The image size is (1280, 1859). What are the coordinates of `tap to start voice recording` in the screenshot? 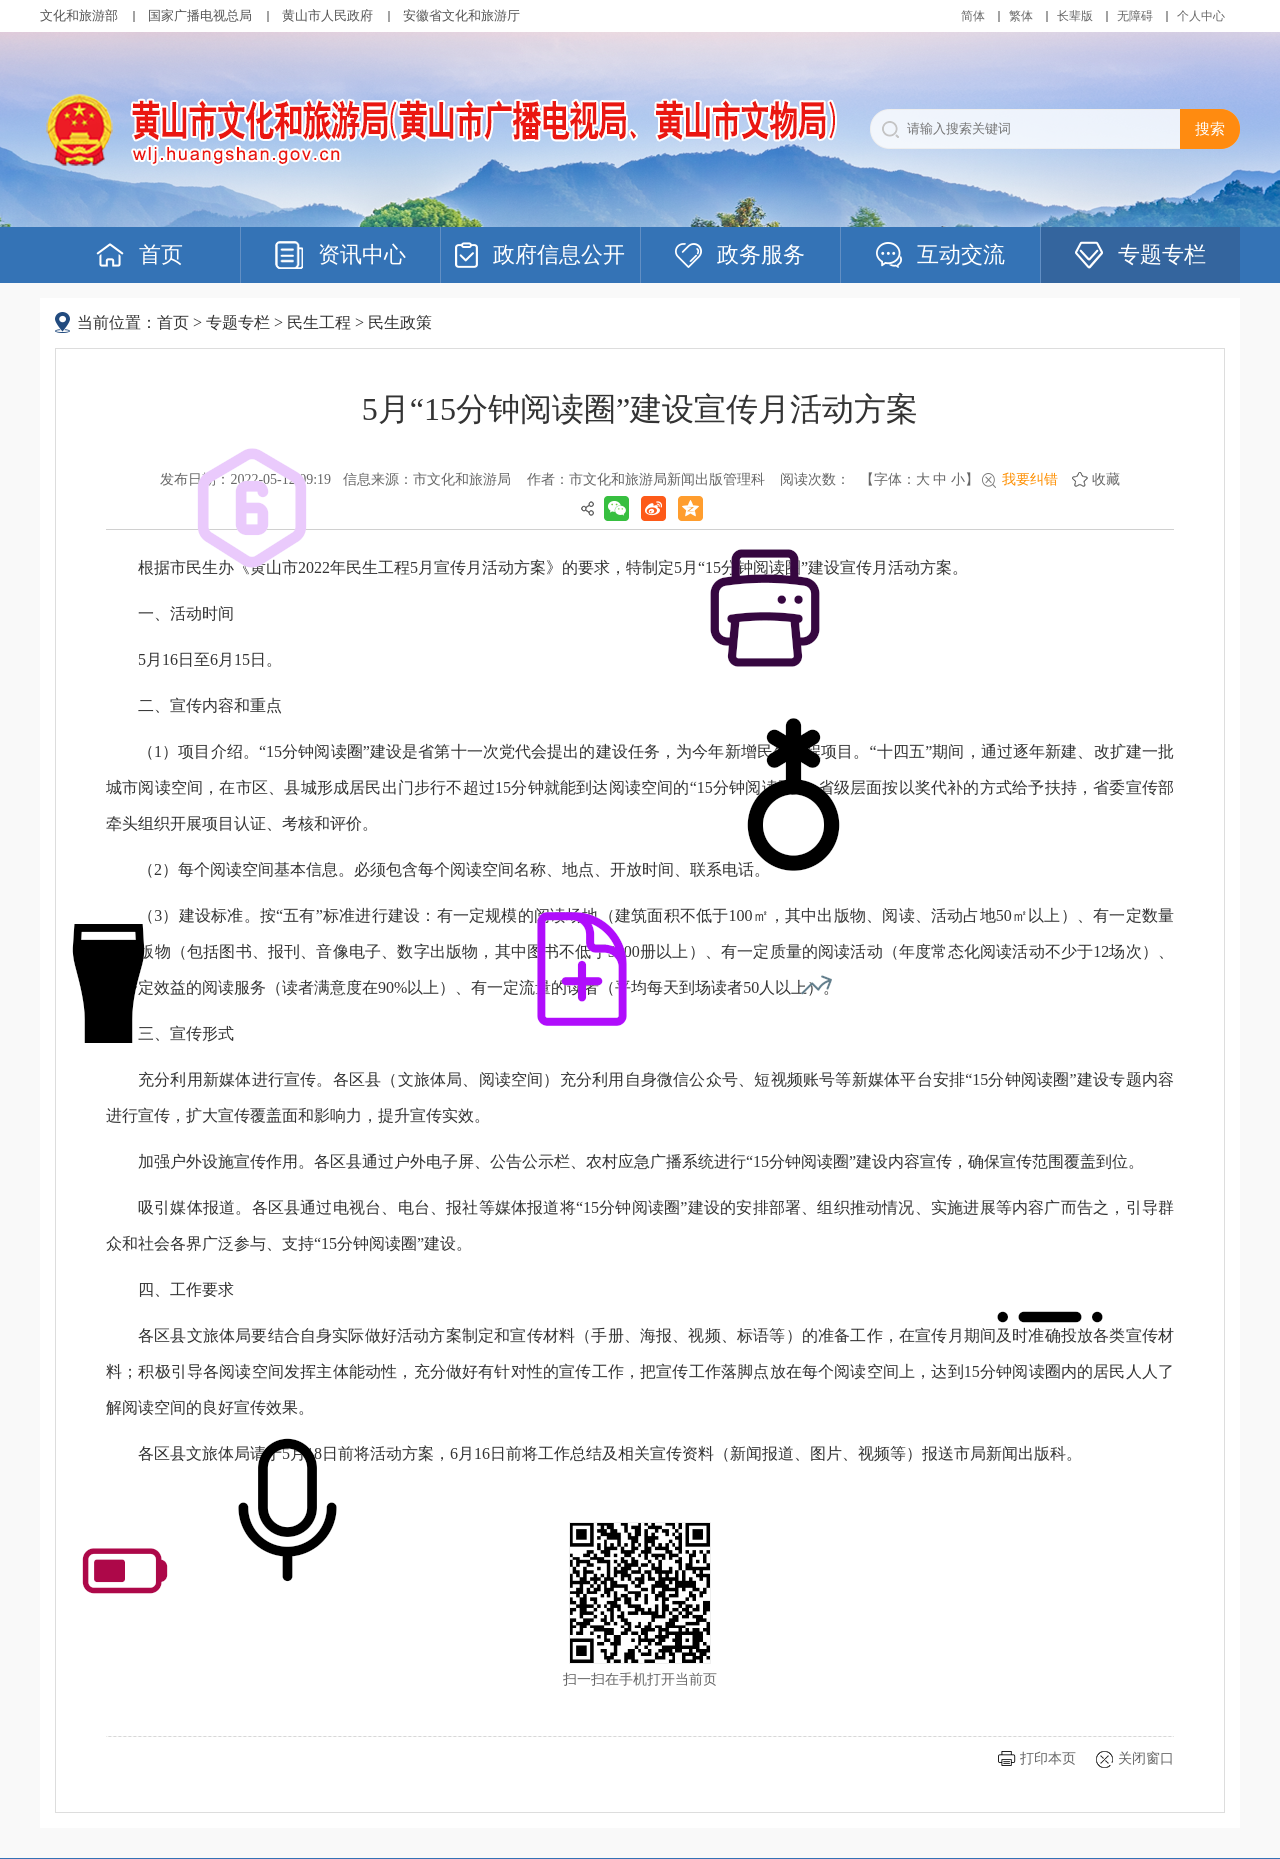 It's located at (287, 1507).